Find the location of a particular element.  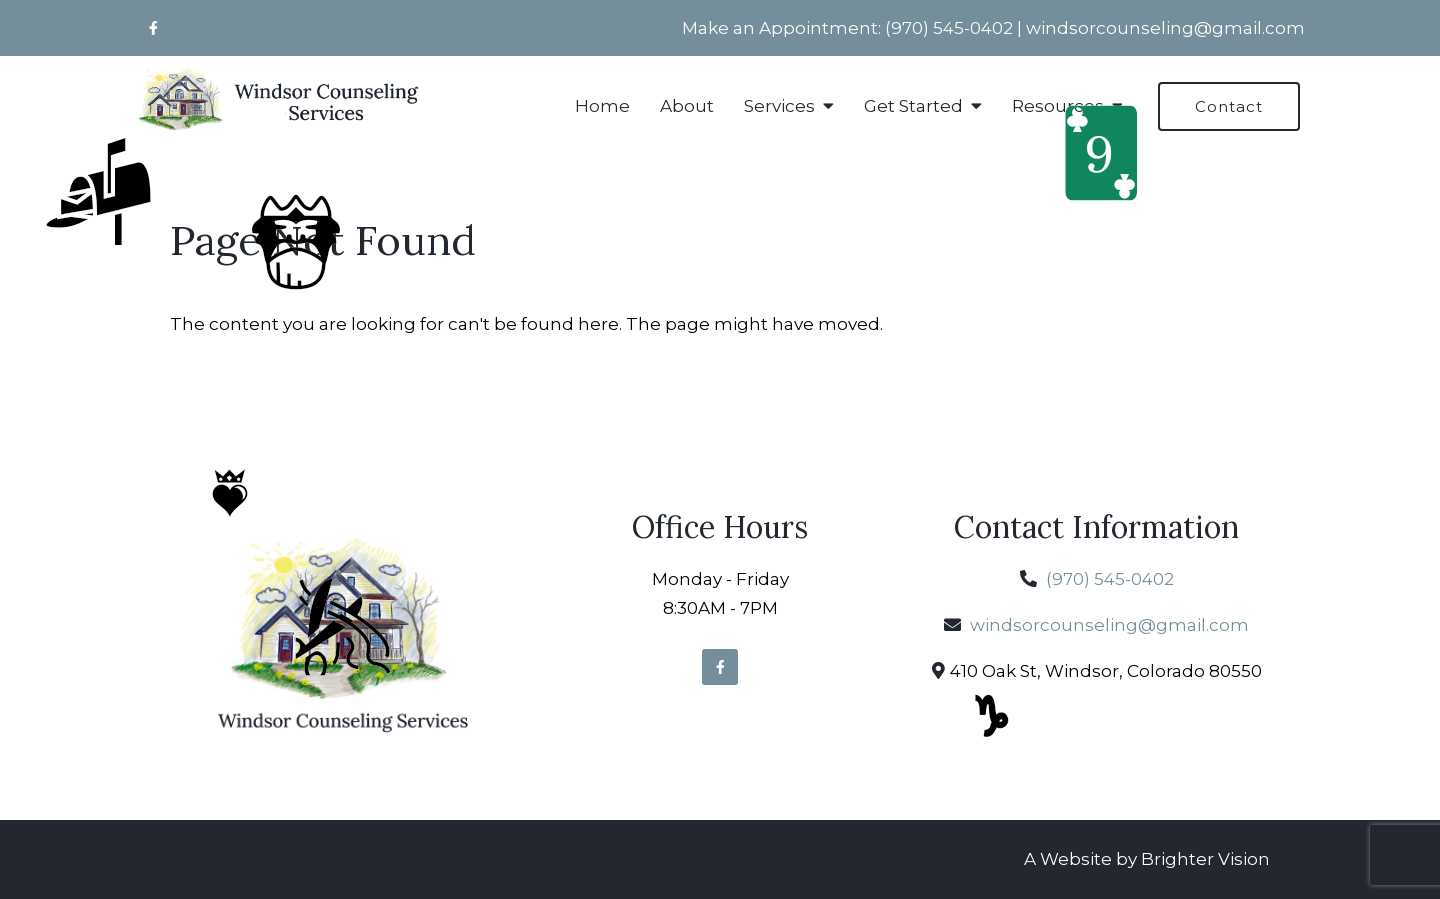

cut or trim hair is located at coordinates (344, 626).